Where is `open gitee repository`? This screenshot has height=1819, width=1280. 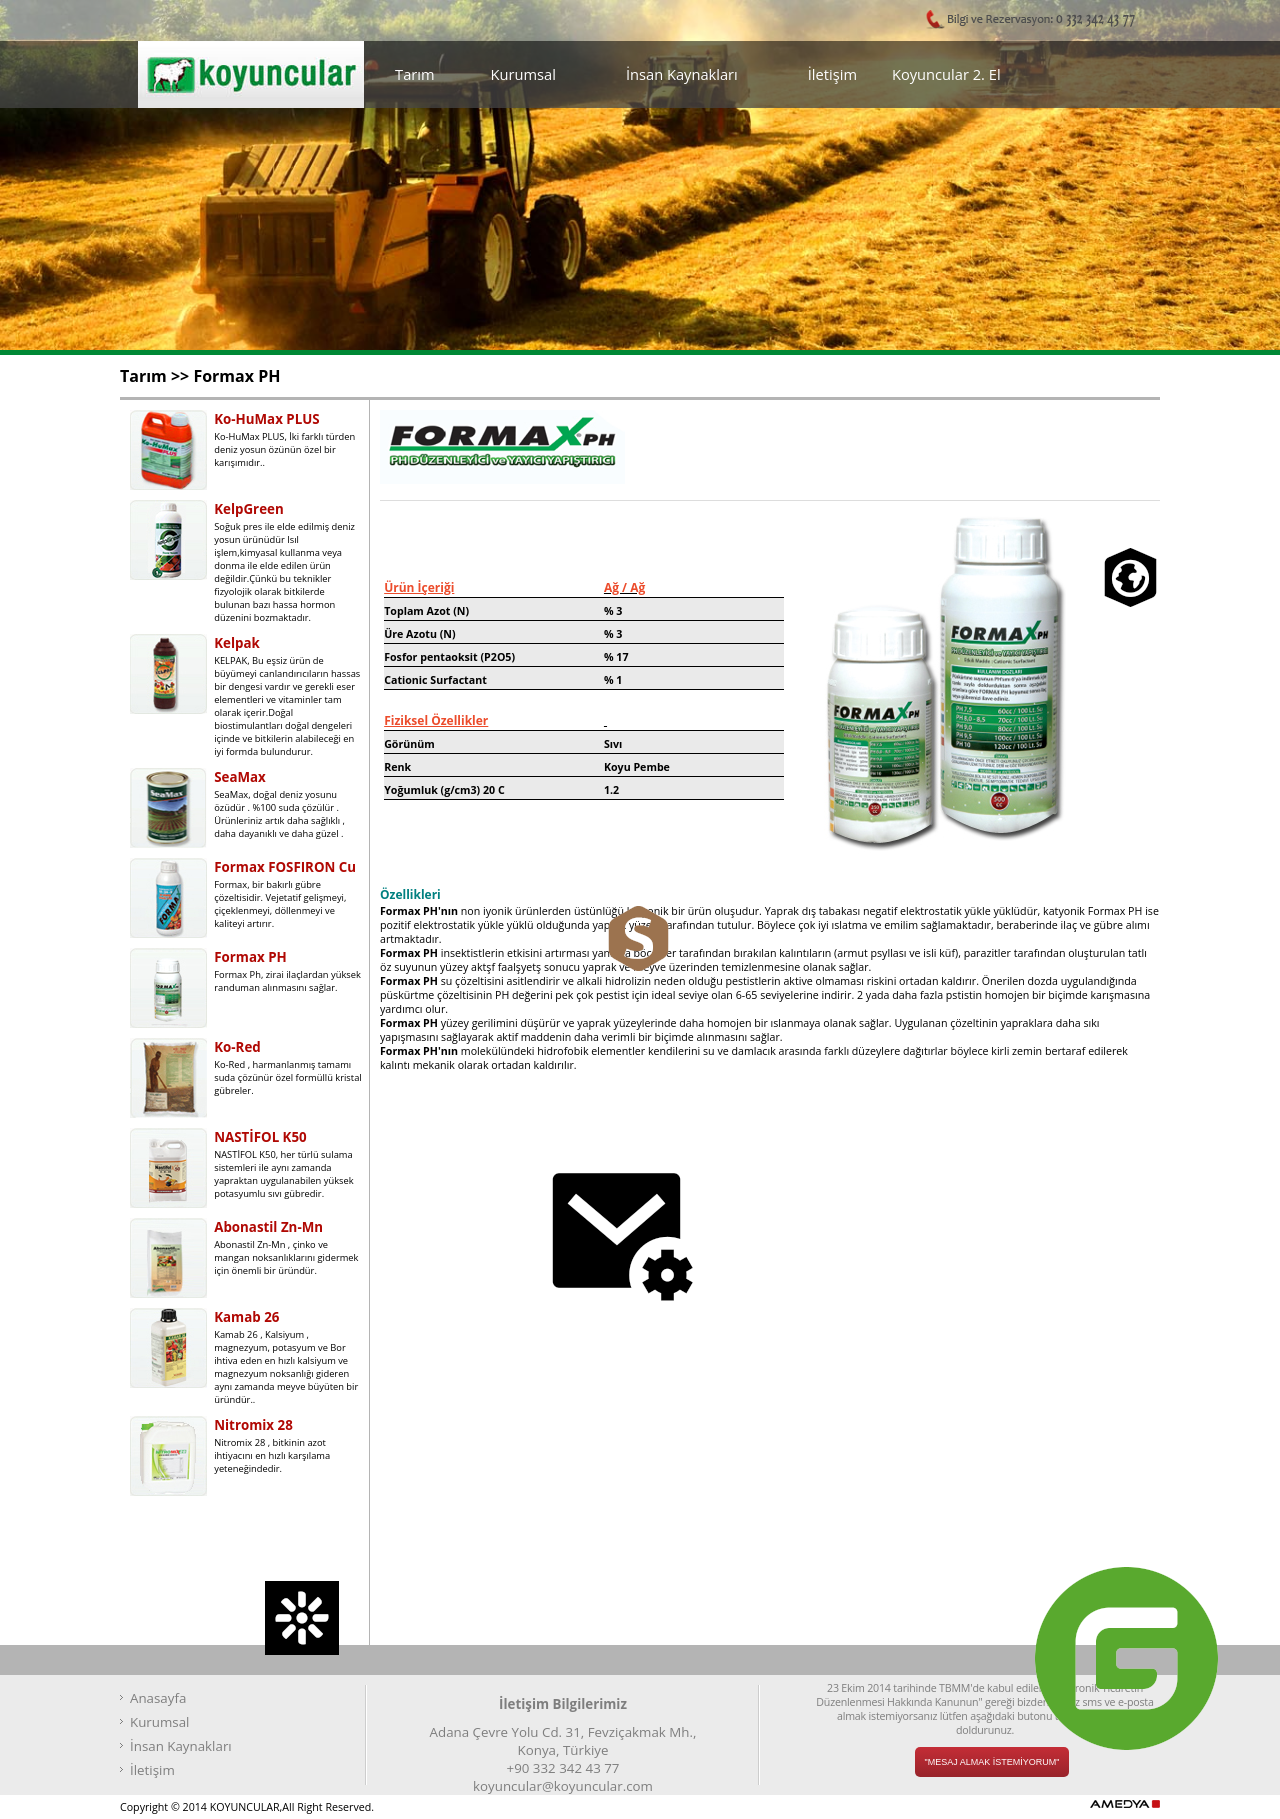
open gitee repository is located at coordinates (1126, 1658).